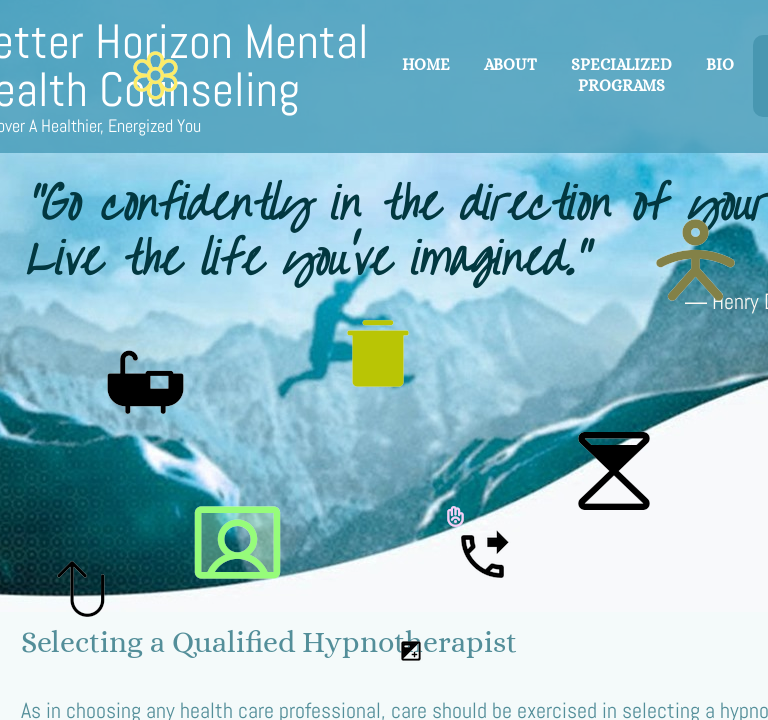  What do you see at coordinates (614, 471) in the screenshot?
I see `indicates high time remaining` at bounding box center [614, 471].